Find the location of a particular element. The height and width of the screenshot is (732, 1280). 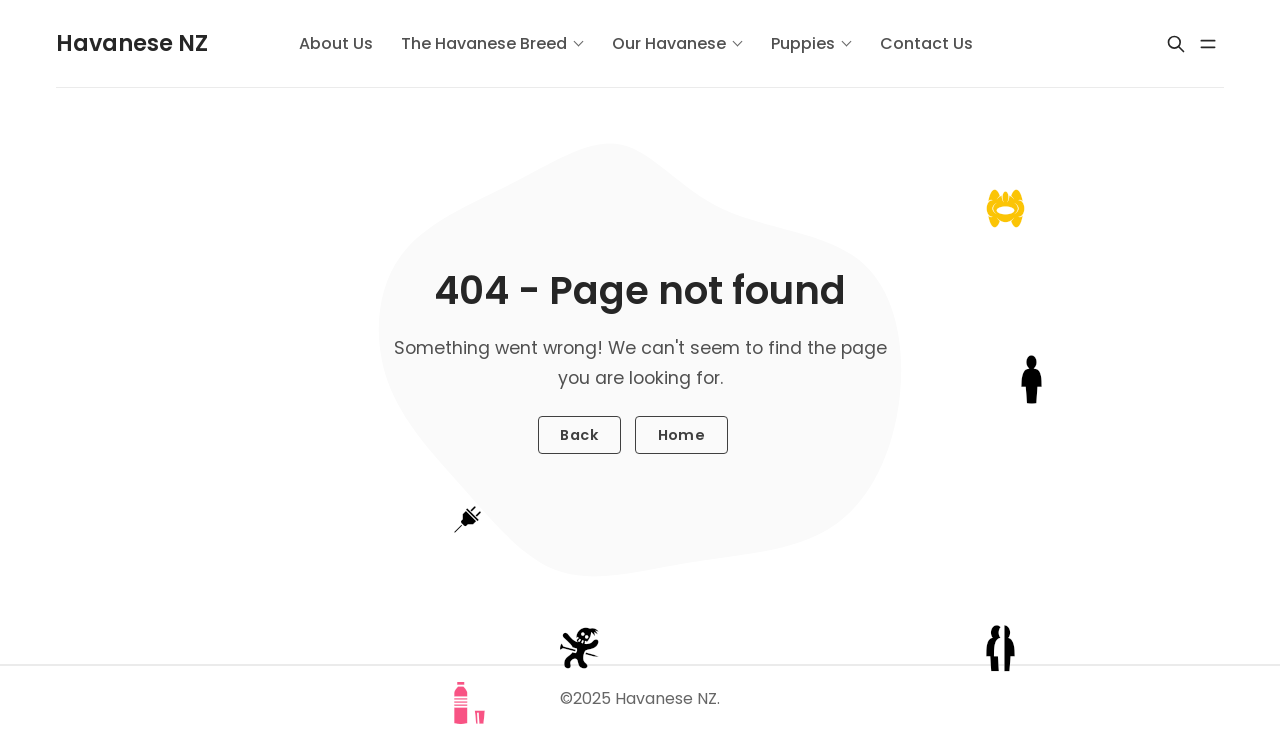

view your profile is located at coordinates (1031, 379).